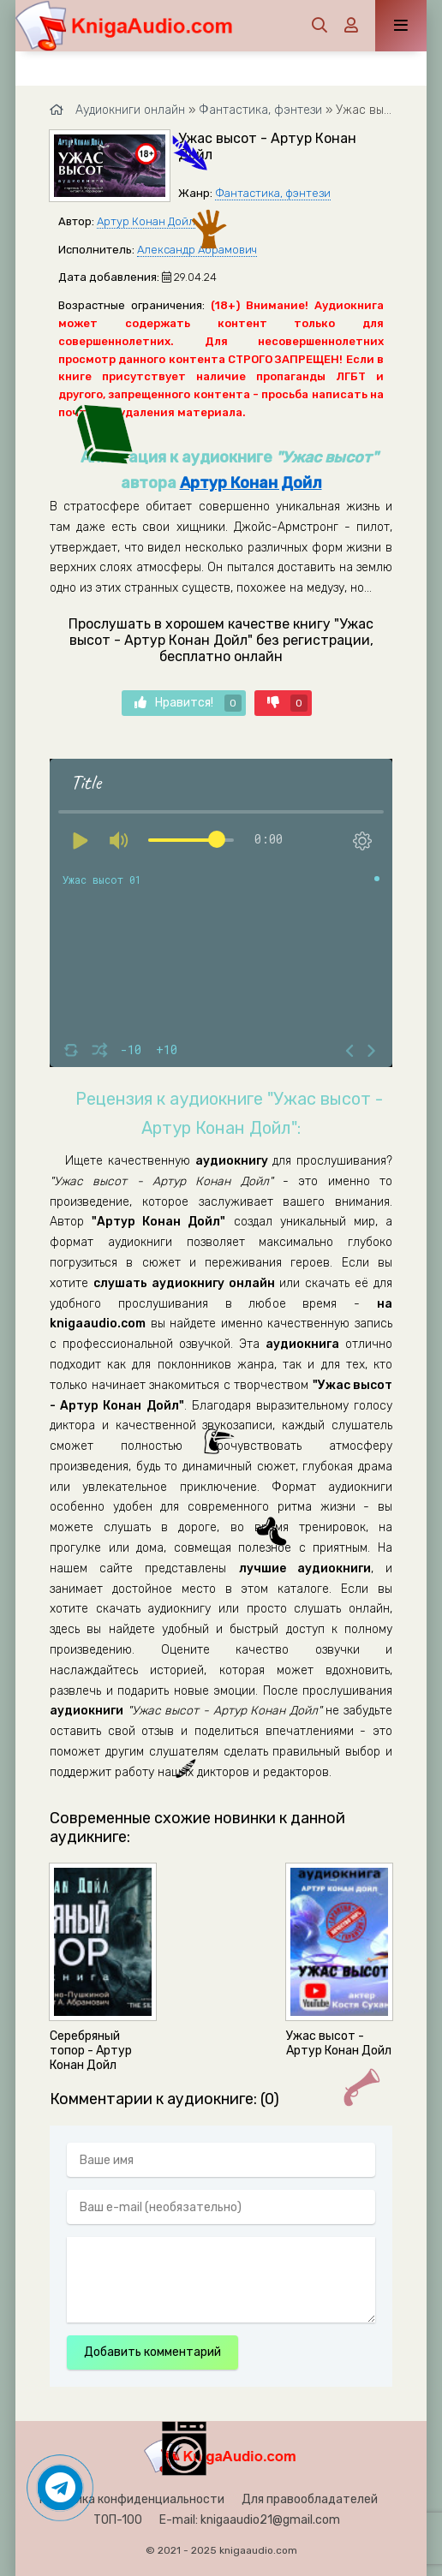 The width and height of the screenshot is (442, 2576). I want to click on select blunderbuss weapon in game inventory, so click(361, 2087).